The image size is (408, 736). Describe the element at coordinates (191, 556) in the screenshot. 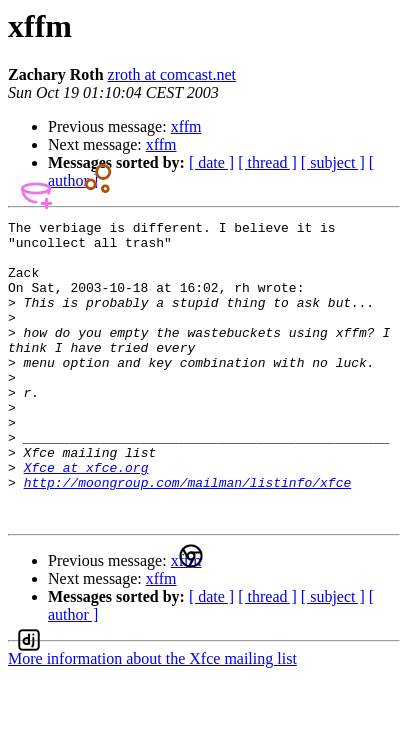

I see `open link in Google Chrome` at that location.